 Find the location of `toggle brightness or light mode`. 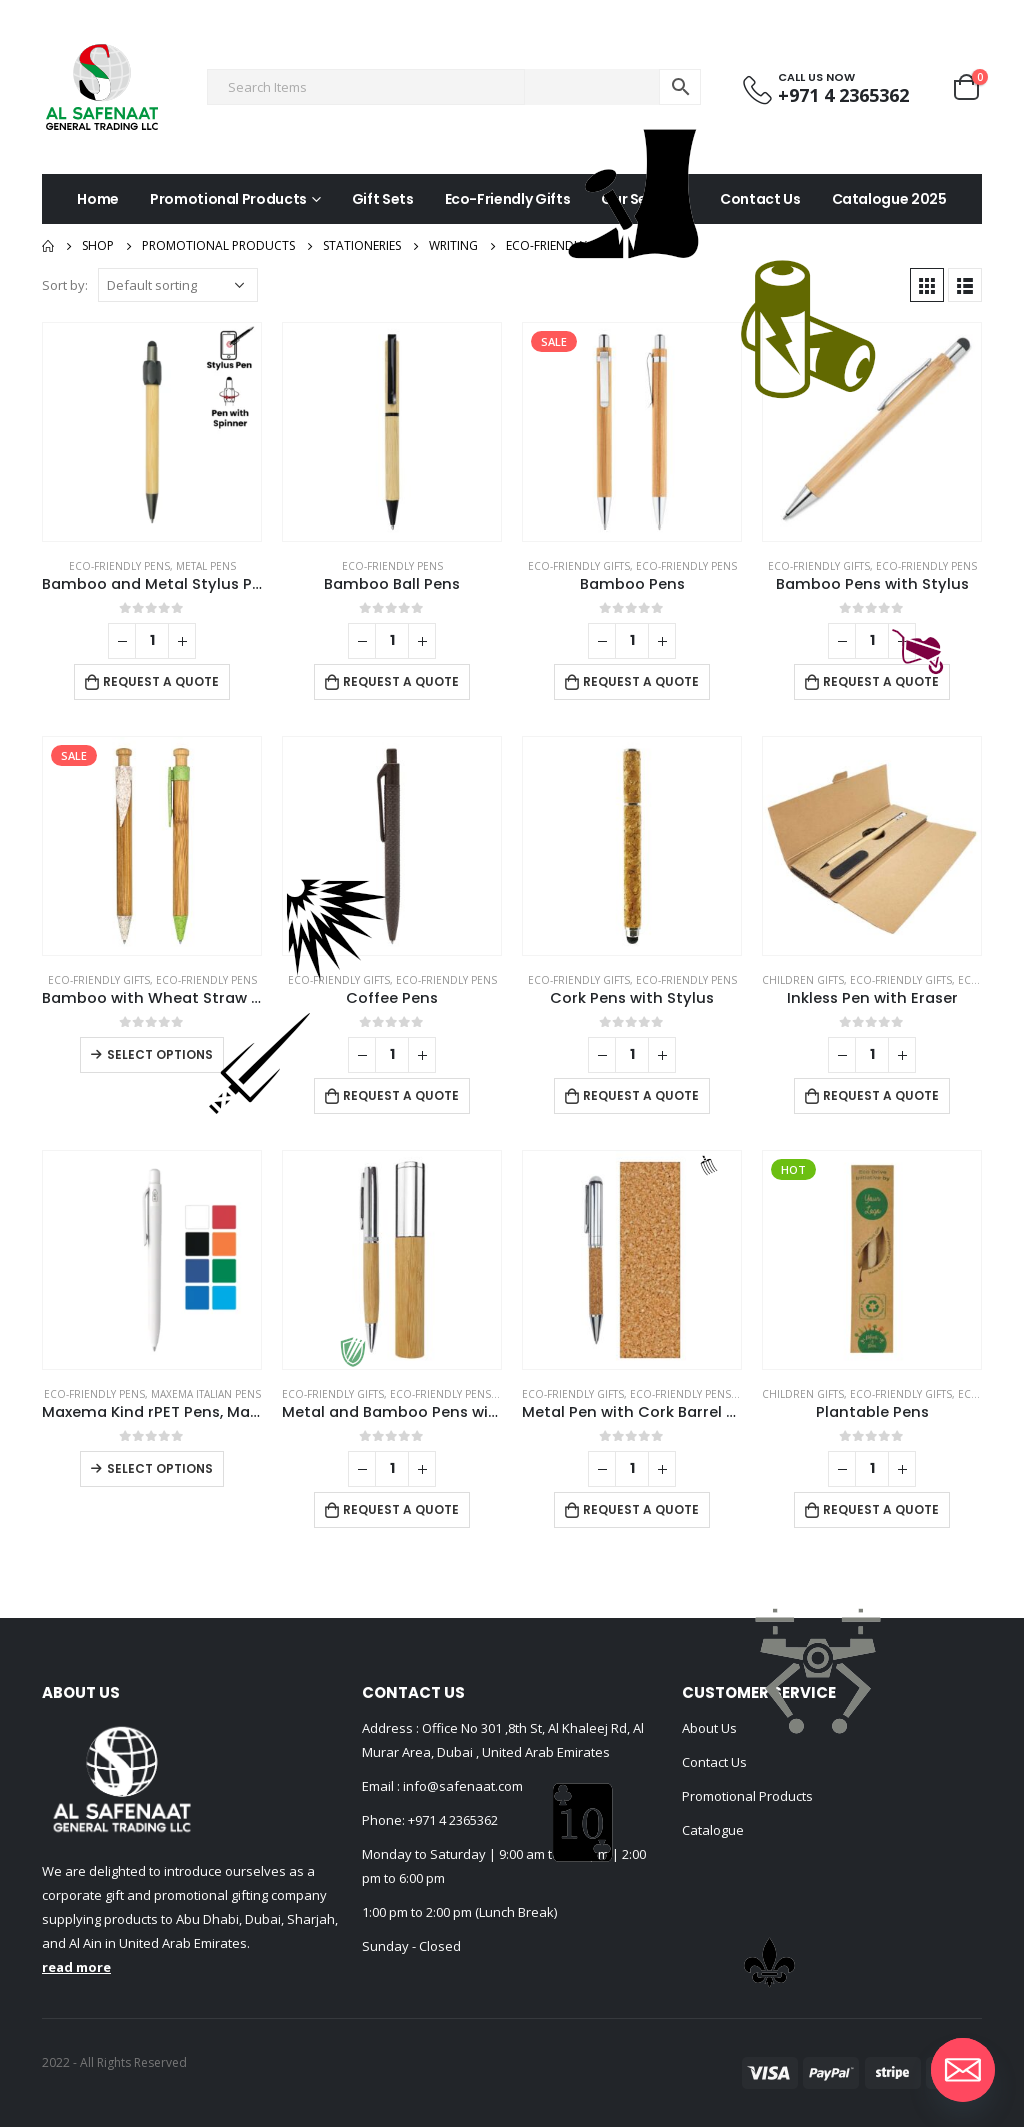

toggle brightness or light mode is located at coordinates (339, 931).